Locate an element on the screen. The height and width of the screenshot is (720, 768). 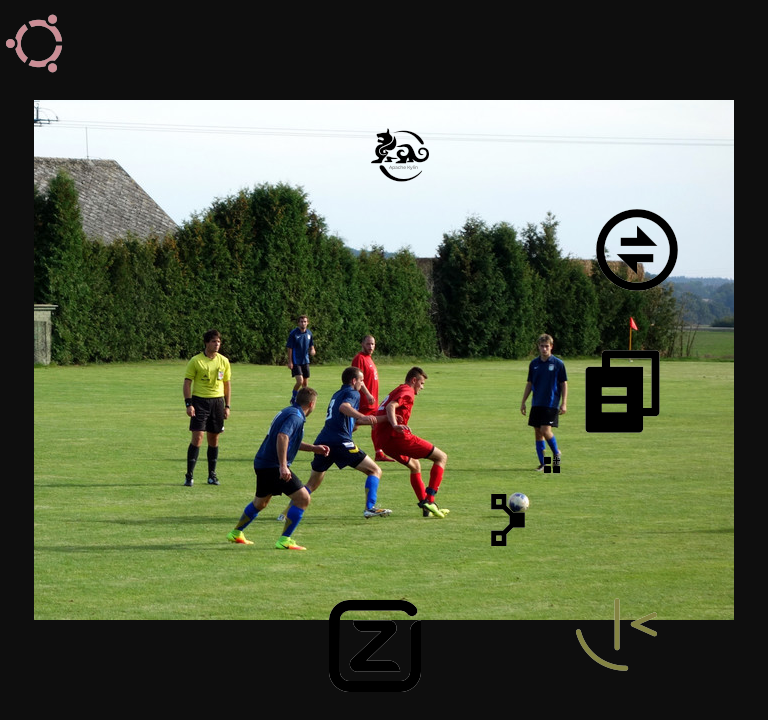
open the ziggo app is located at coordinates (375, 646).